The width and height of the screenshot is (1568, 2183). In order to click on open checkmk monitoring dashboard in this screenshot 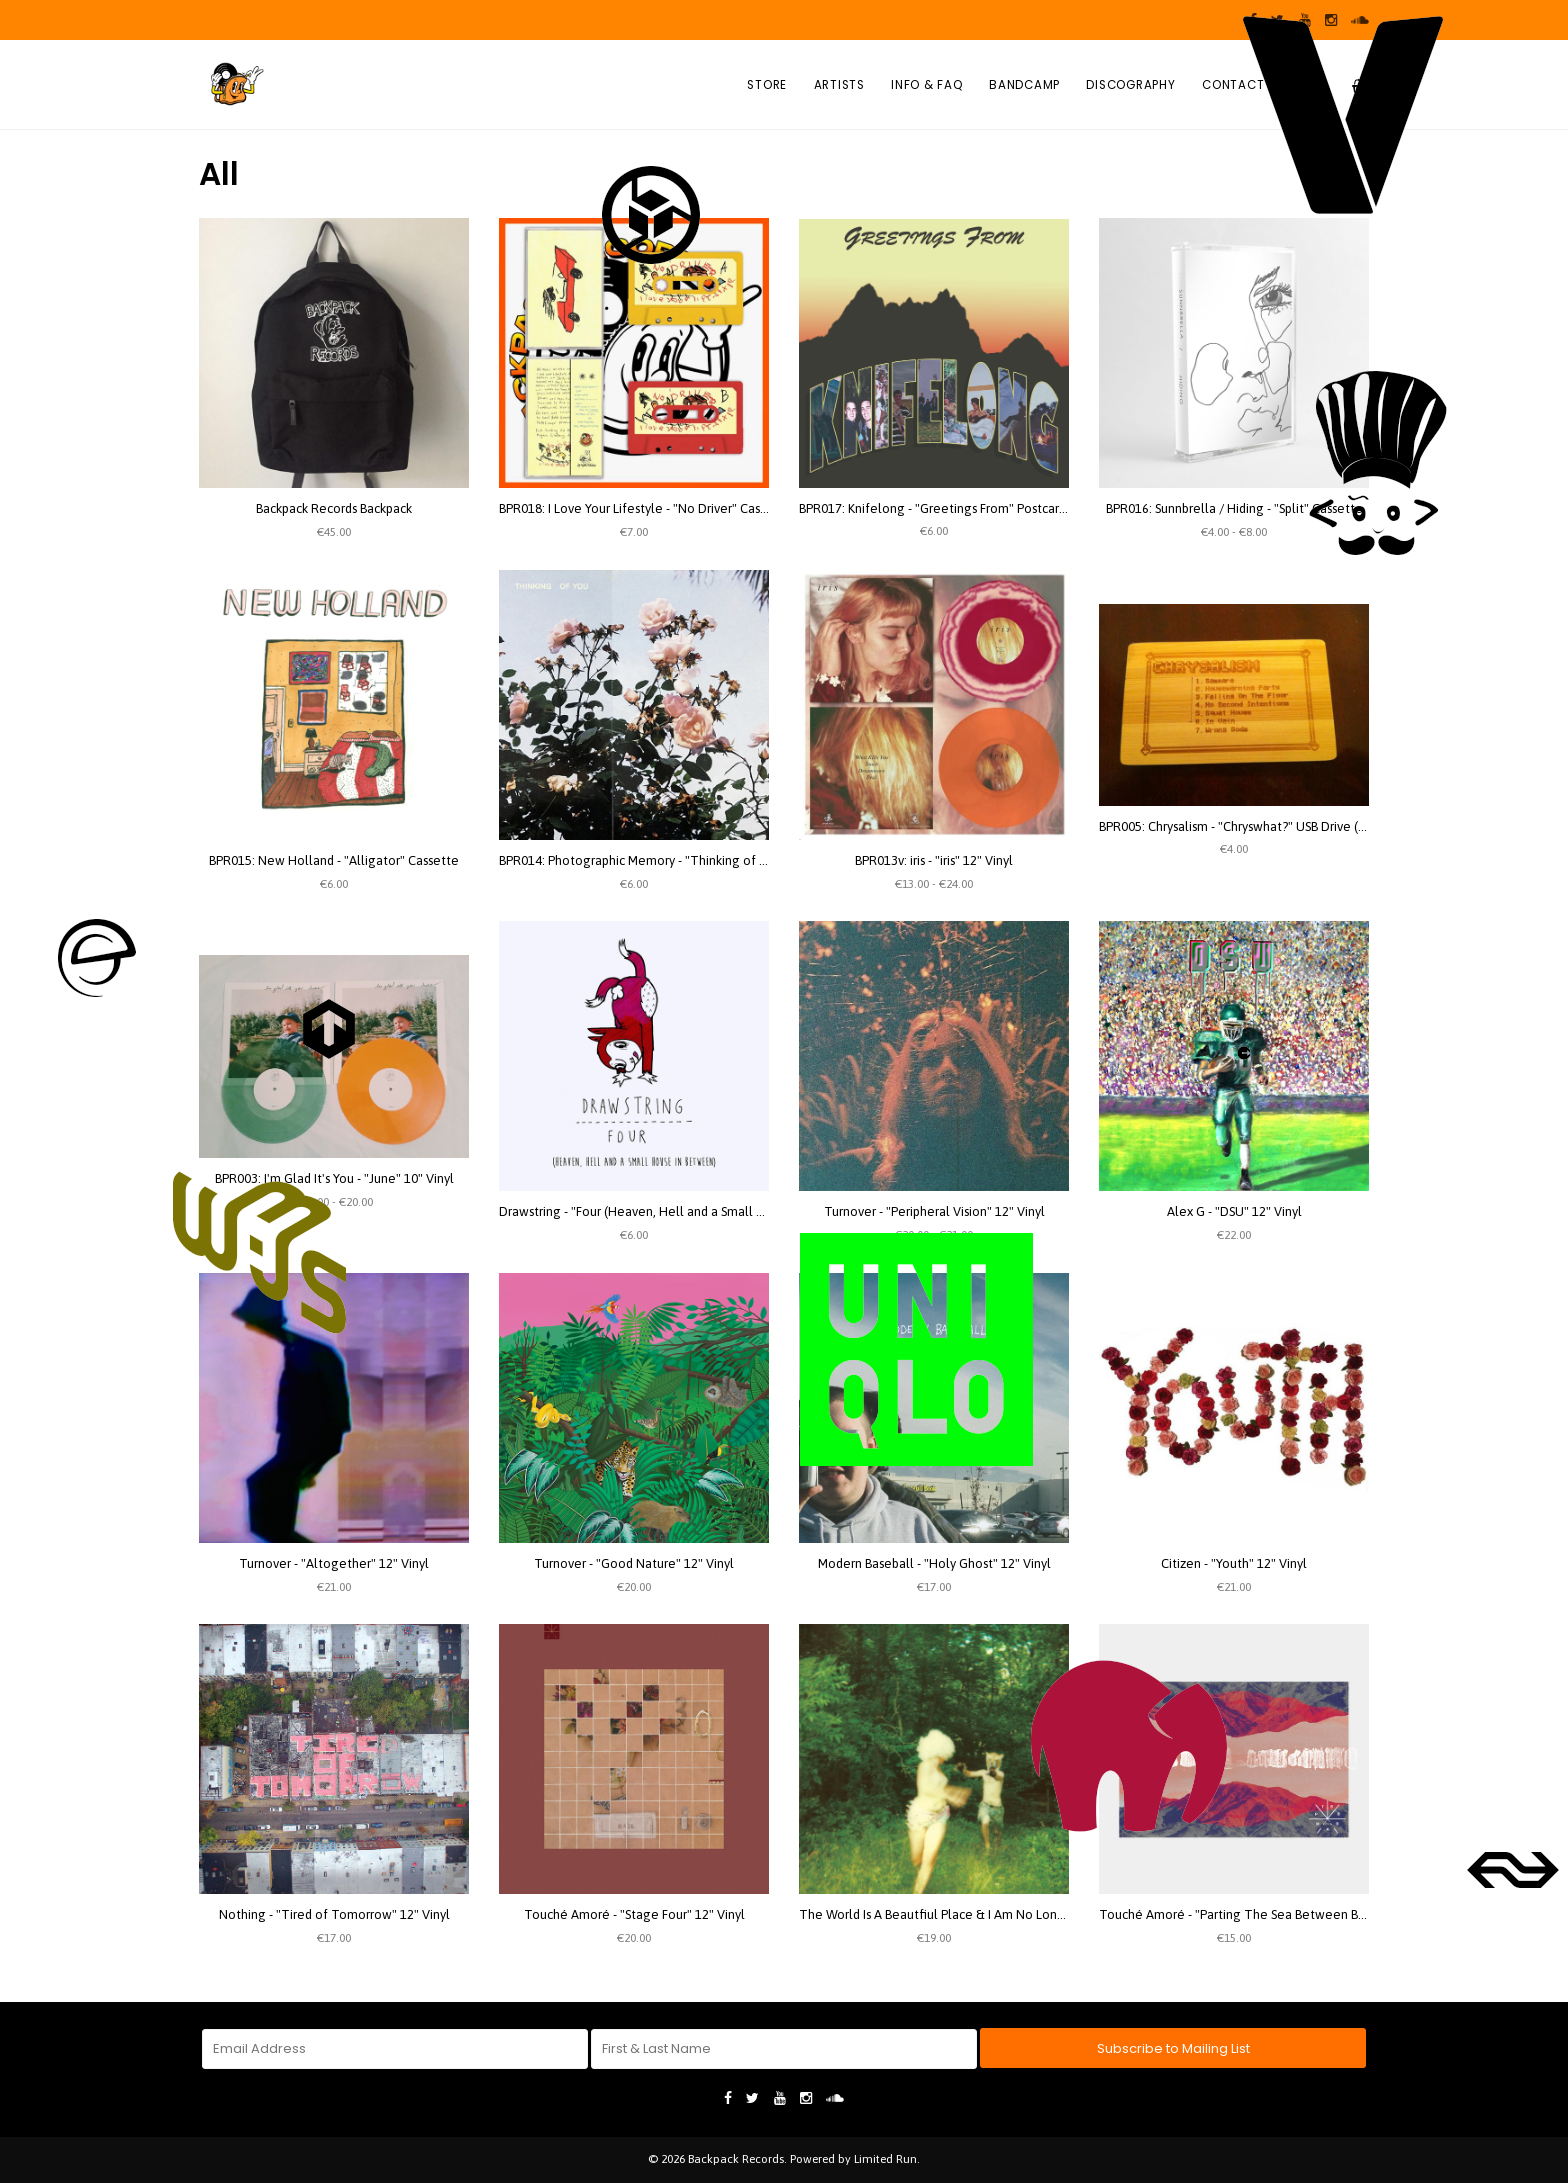, I will do `click(329, 1029)`.